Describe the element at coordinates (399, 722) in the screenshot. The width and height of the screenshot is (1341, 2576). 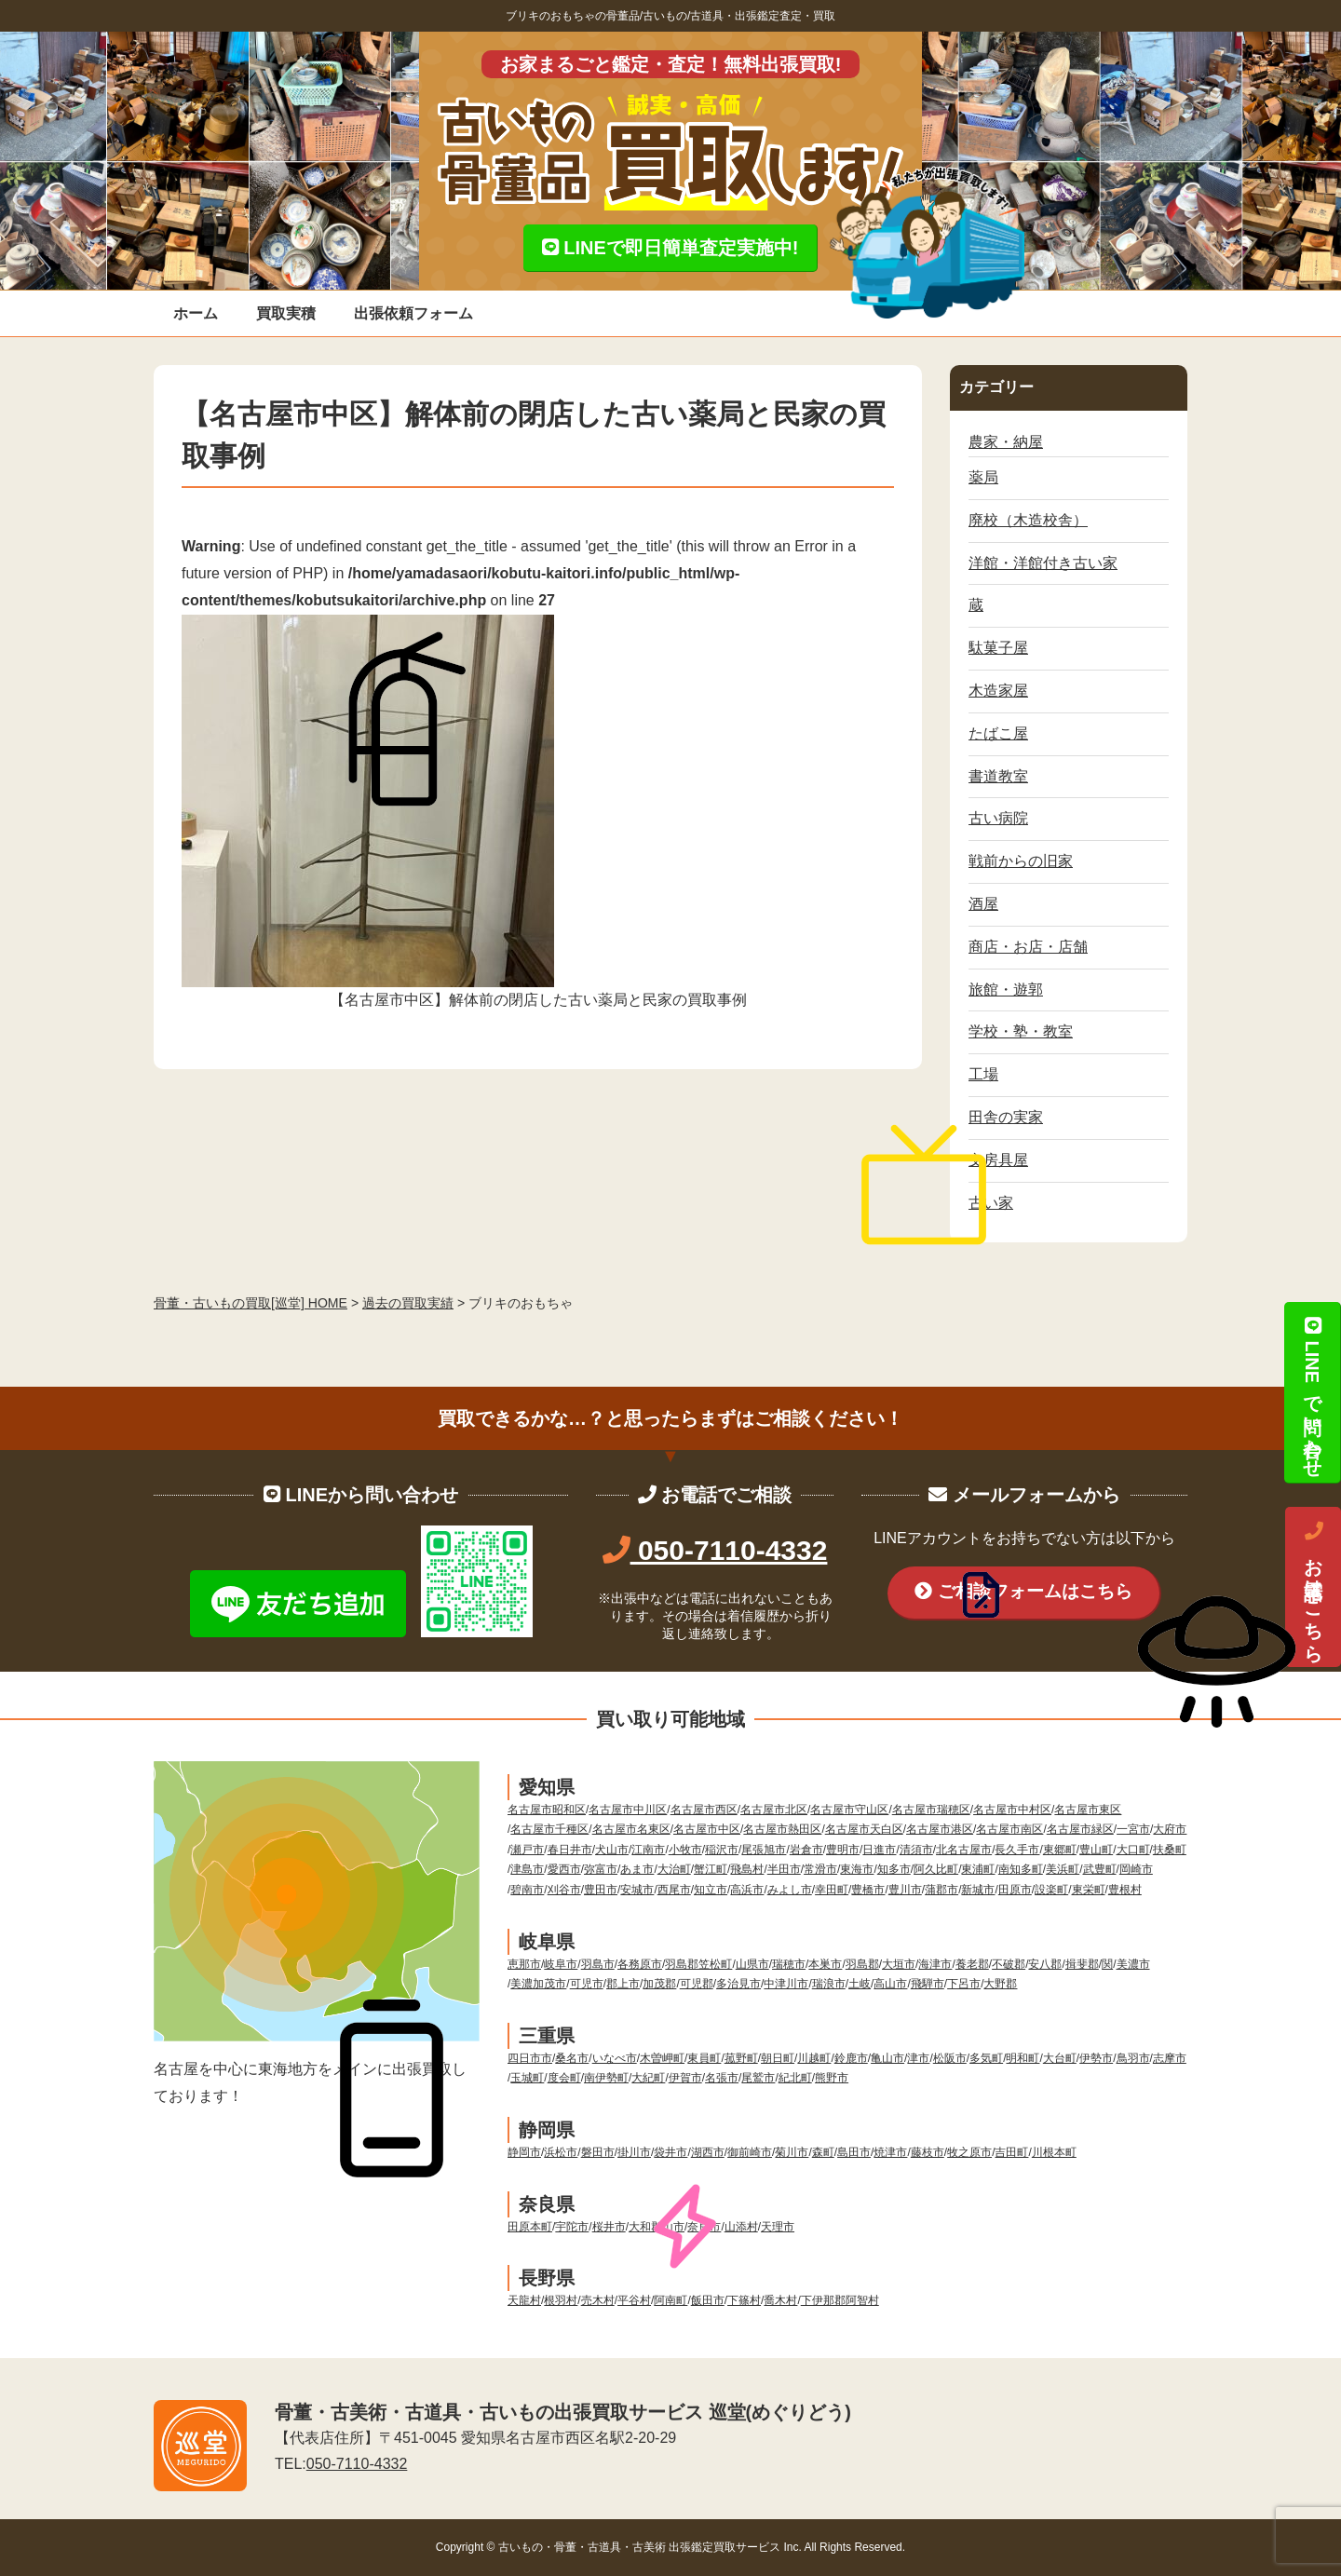
I see `access fire safety information` at that location.